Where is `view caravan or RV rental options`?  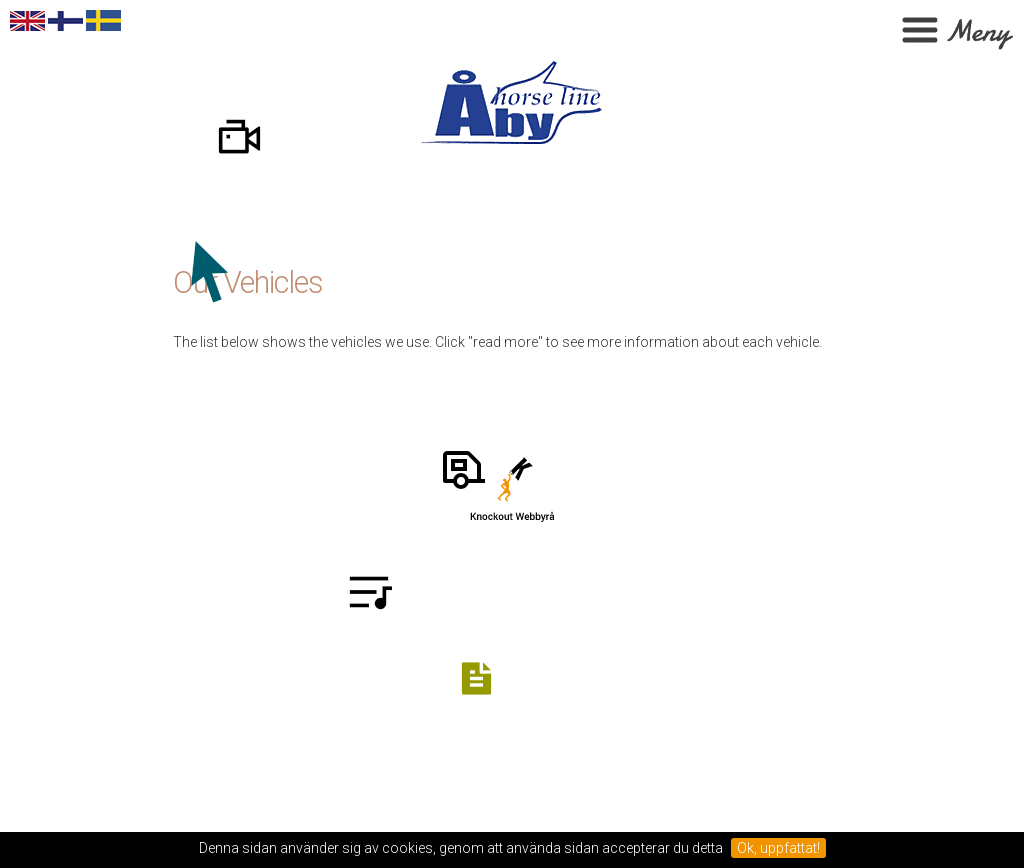 view caravan or RV rental options is located at coordinates (463, 469).